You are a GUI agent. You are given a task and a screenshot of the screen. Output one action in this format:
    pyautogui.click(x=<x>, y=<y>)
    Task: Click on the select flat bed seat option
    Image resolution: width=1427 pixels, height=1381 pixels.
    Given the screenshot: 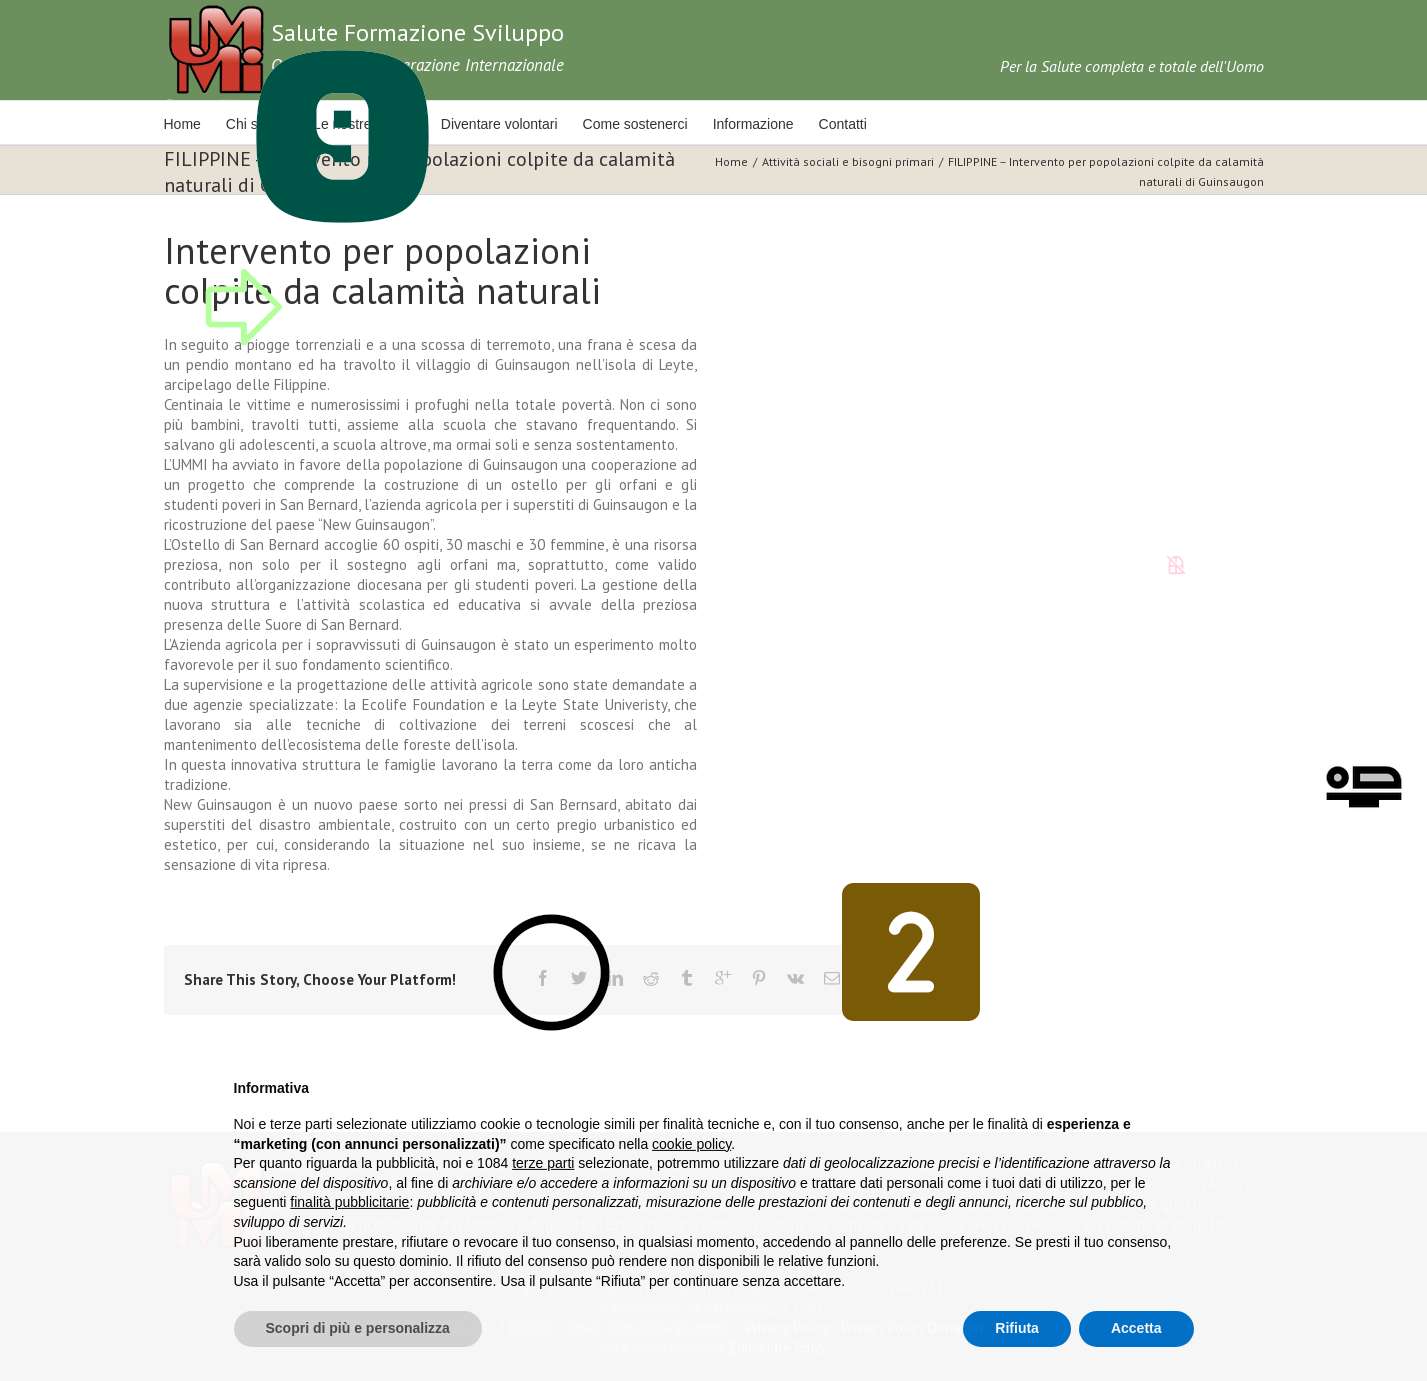 What is the action you would take?
    pyautogui.click(x=1364, y=785)
    